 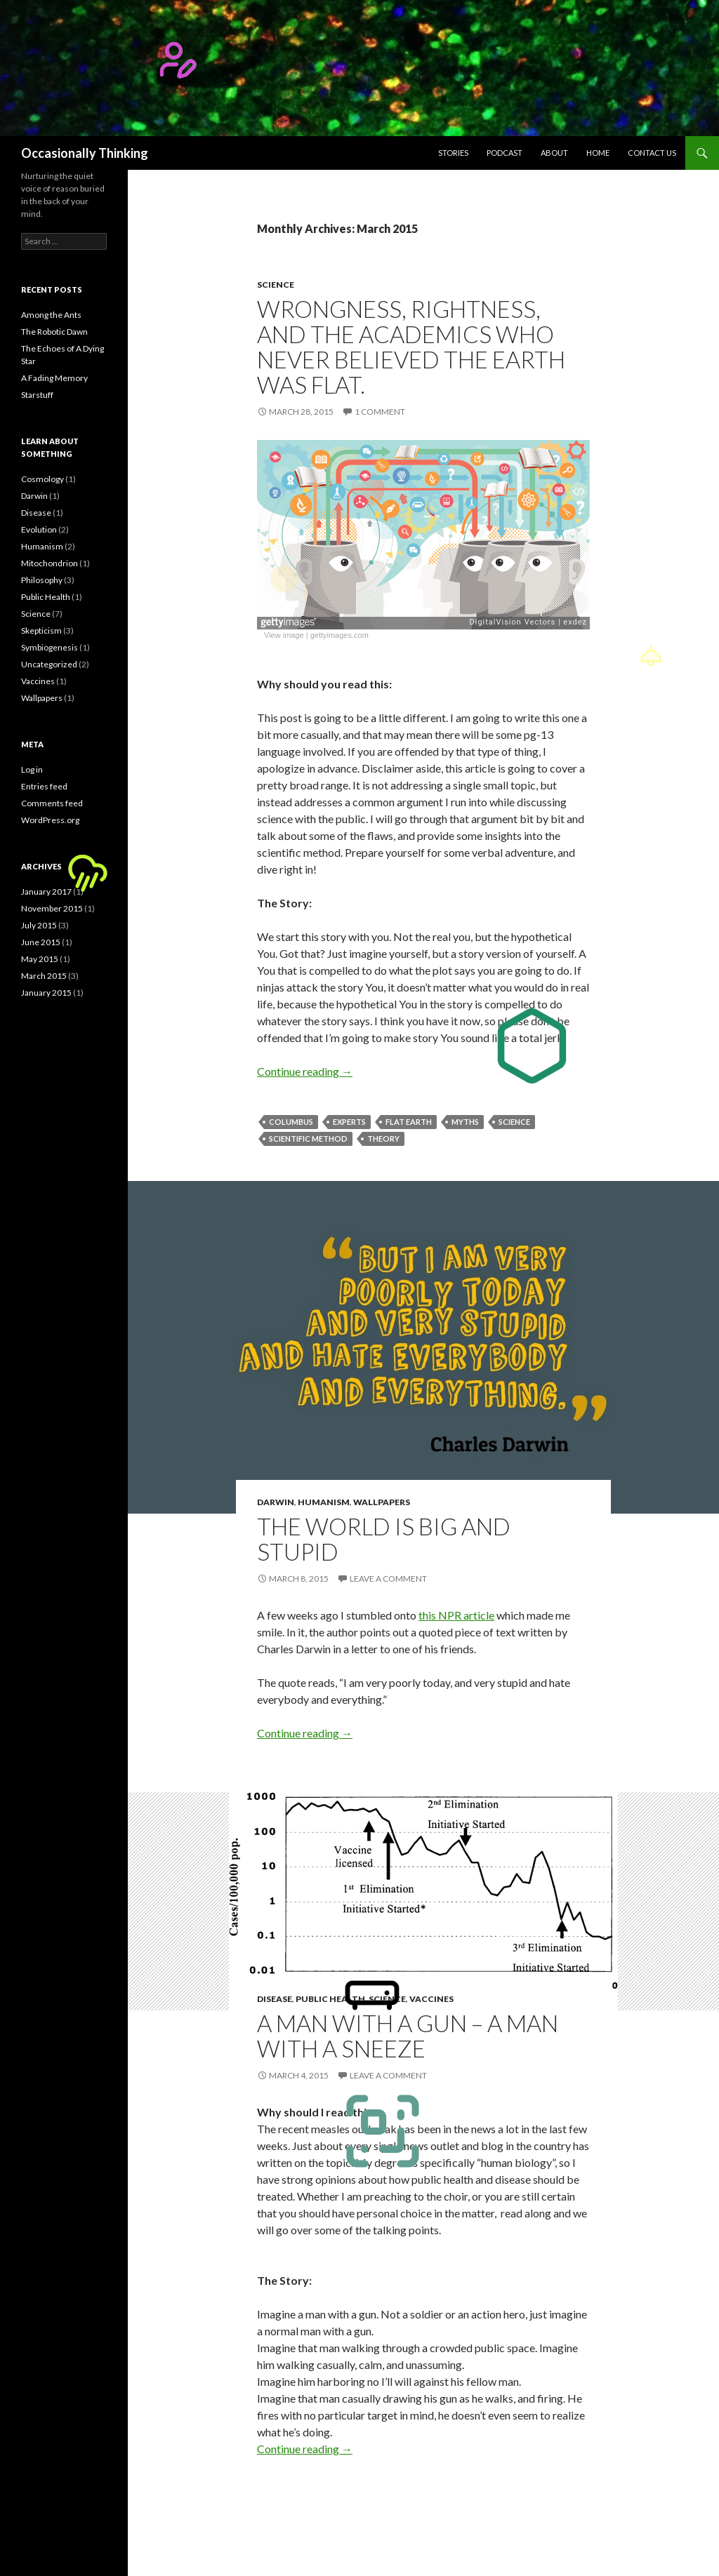 What do you see at coordinates (372, 1993) in the screenshot?
I see `access radio or audio receiver settings` at bounding box center [372, 1993].